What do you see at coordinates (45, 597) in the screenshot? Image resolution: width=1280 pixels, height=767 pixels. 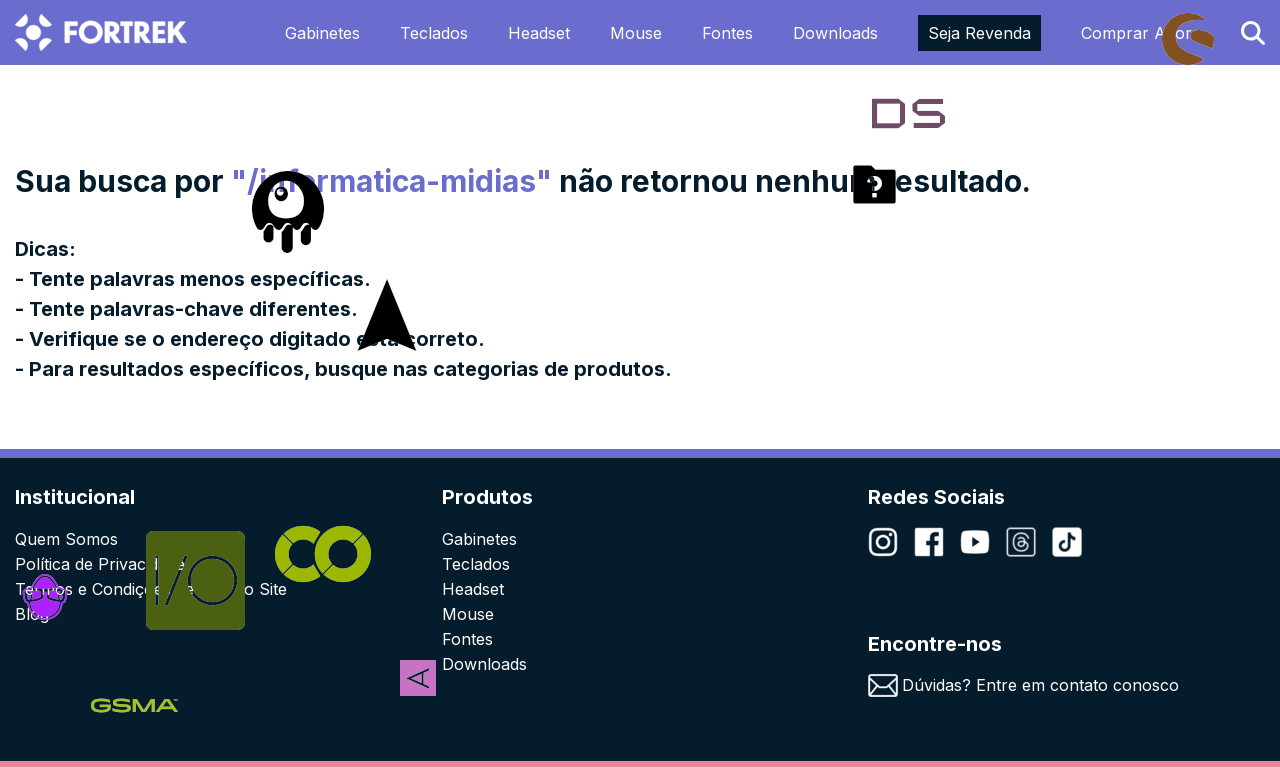 I see `egghead.io logo - access web development tutorials and courses` at bounding box center [45, 597].